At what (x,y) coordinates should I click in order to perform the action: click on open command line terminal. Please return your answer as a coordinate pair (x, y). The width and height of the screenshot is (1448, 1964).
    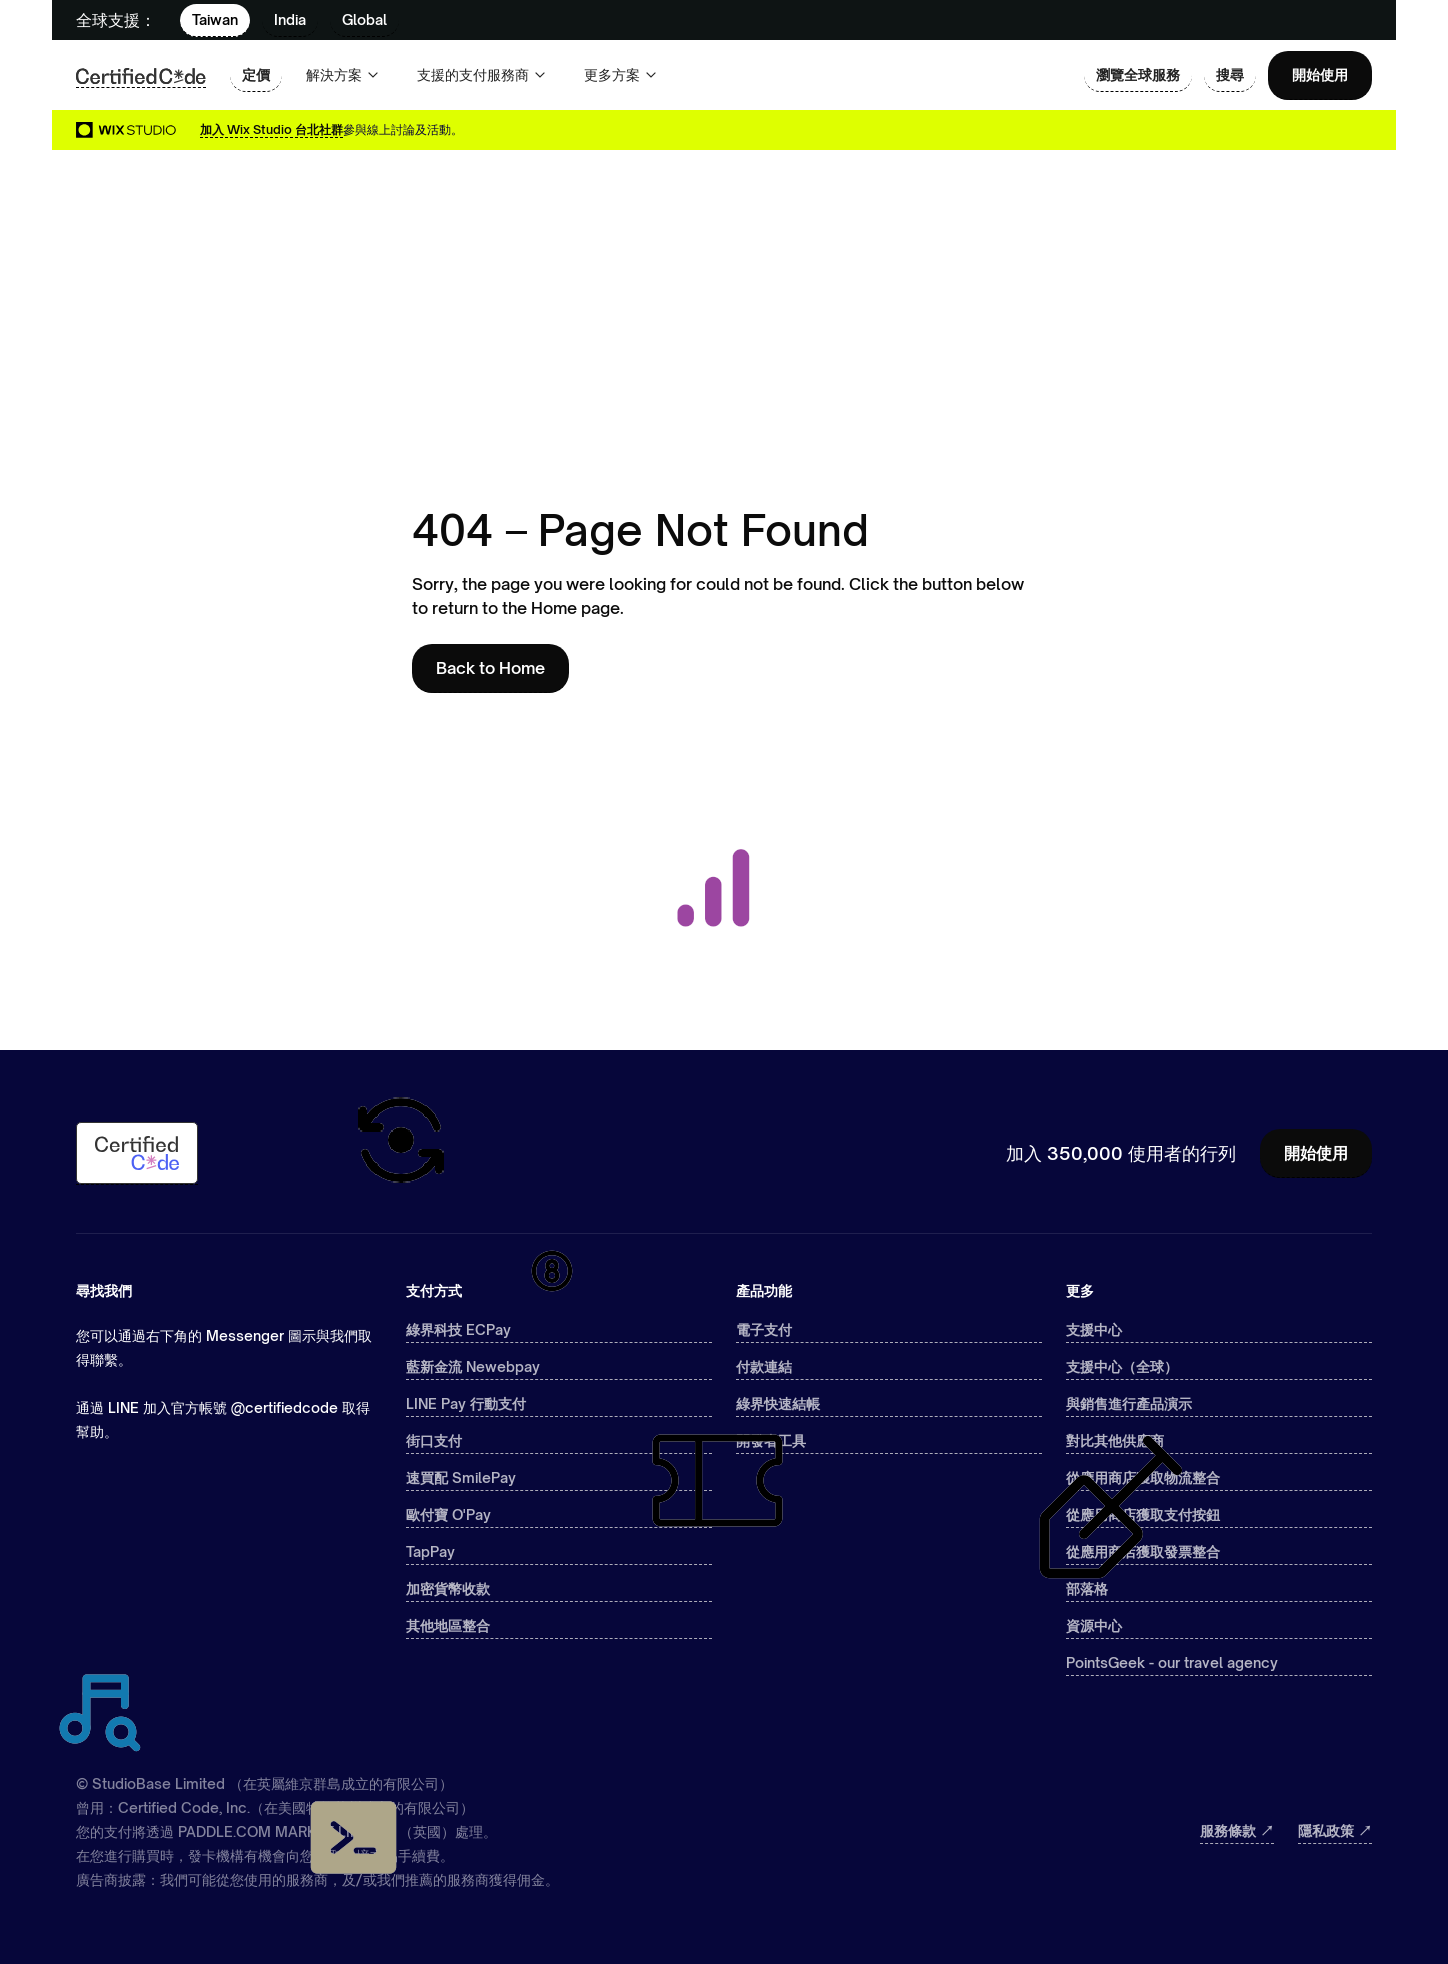
    Looking at the image, I should click on (353, 1837).